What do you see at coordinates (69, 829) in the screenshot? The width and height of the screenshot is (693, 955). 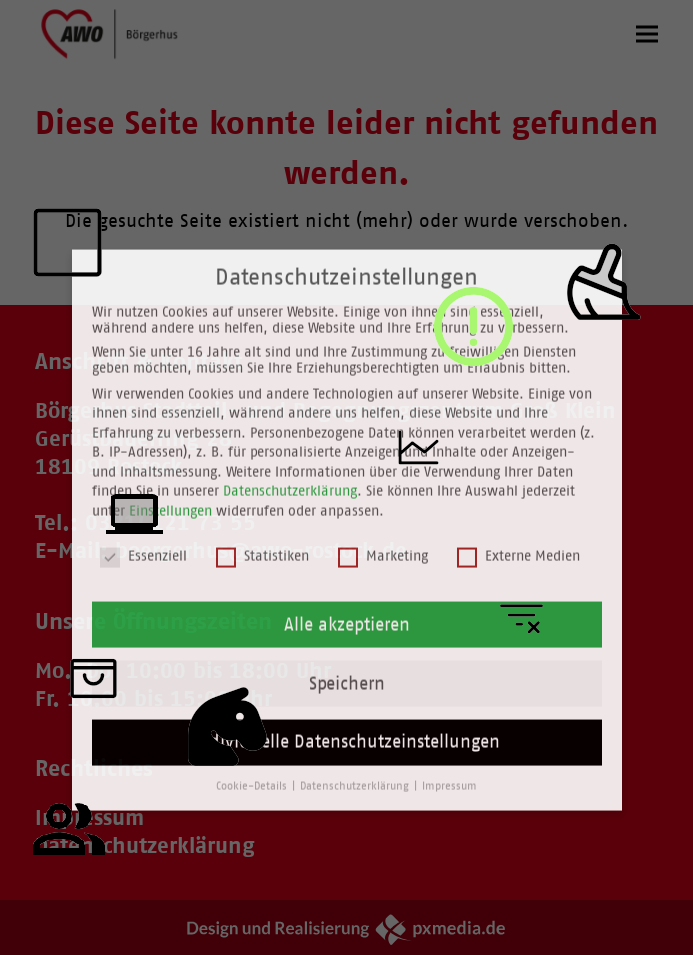 I see `view contacts or people list` at bounding box center [69, 829].